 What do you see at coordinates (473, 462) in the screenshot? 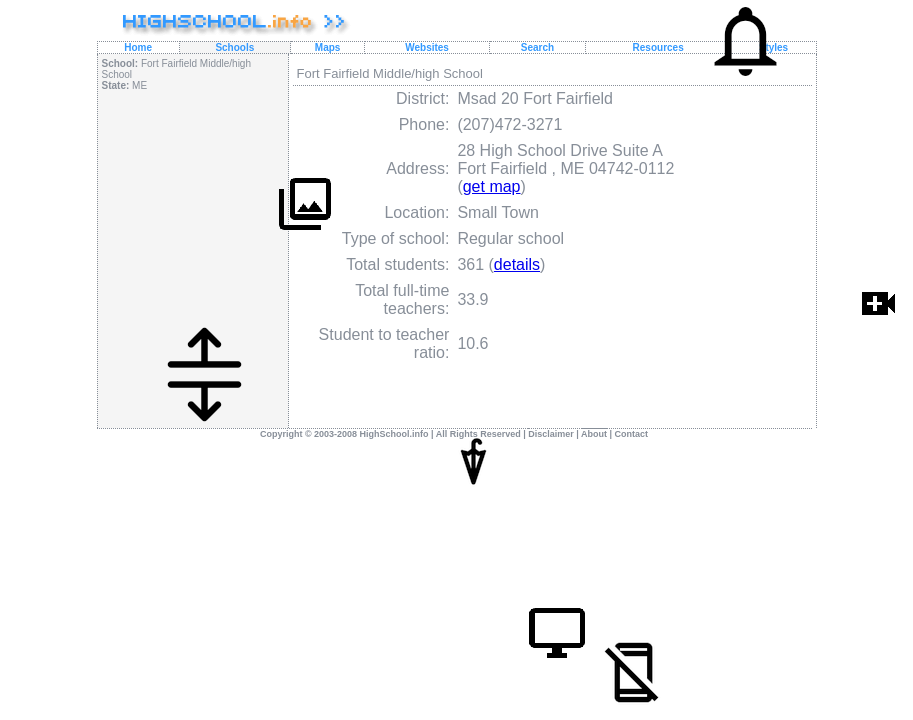
I see `indicates rainy weather conditions` at bounding box center [473, 462].